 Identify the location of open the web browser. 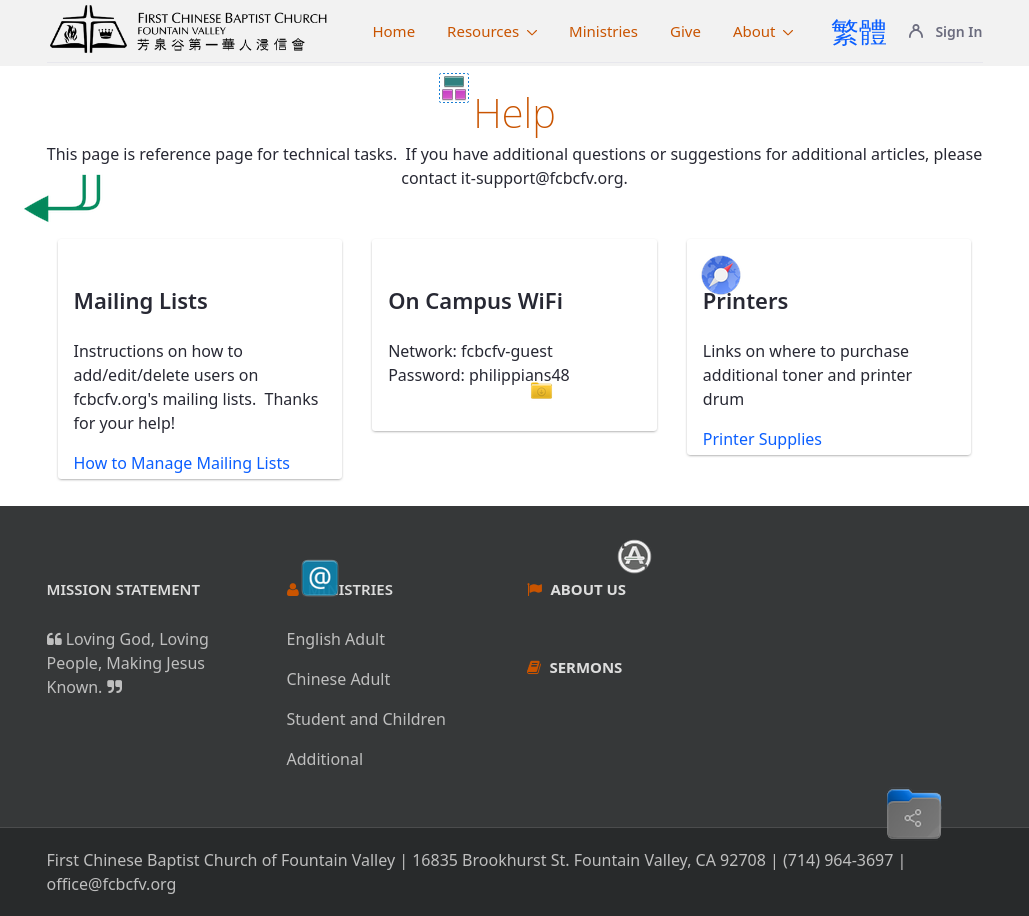
(721, 275).